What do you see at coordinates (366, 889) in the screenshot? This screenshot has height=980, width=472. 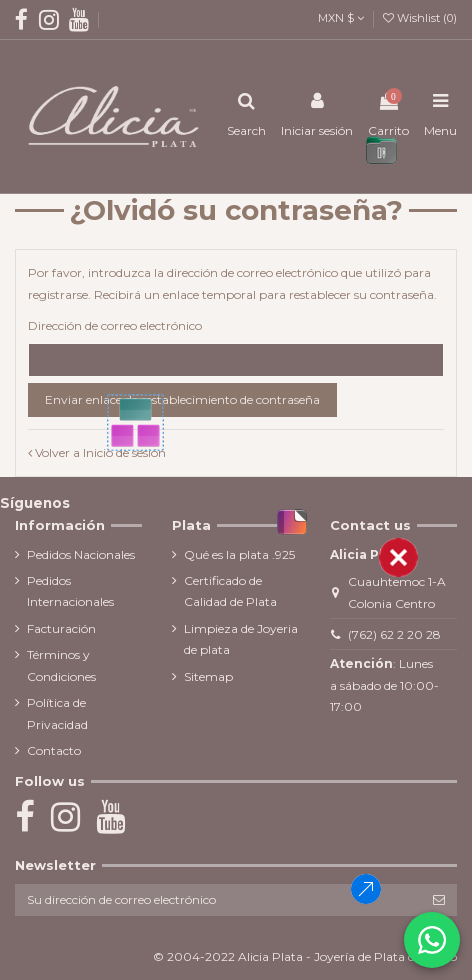 I see `indicates a symbolic link or shortcut to another file` at bounding box center [366, 889].